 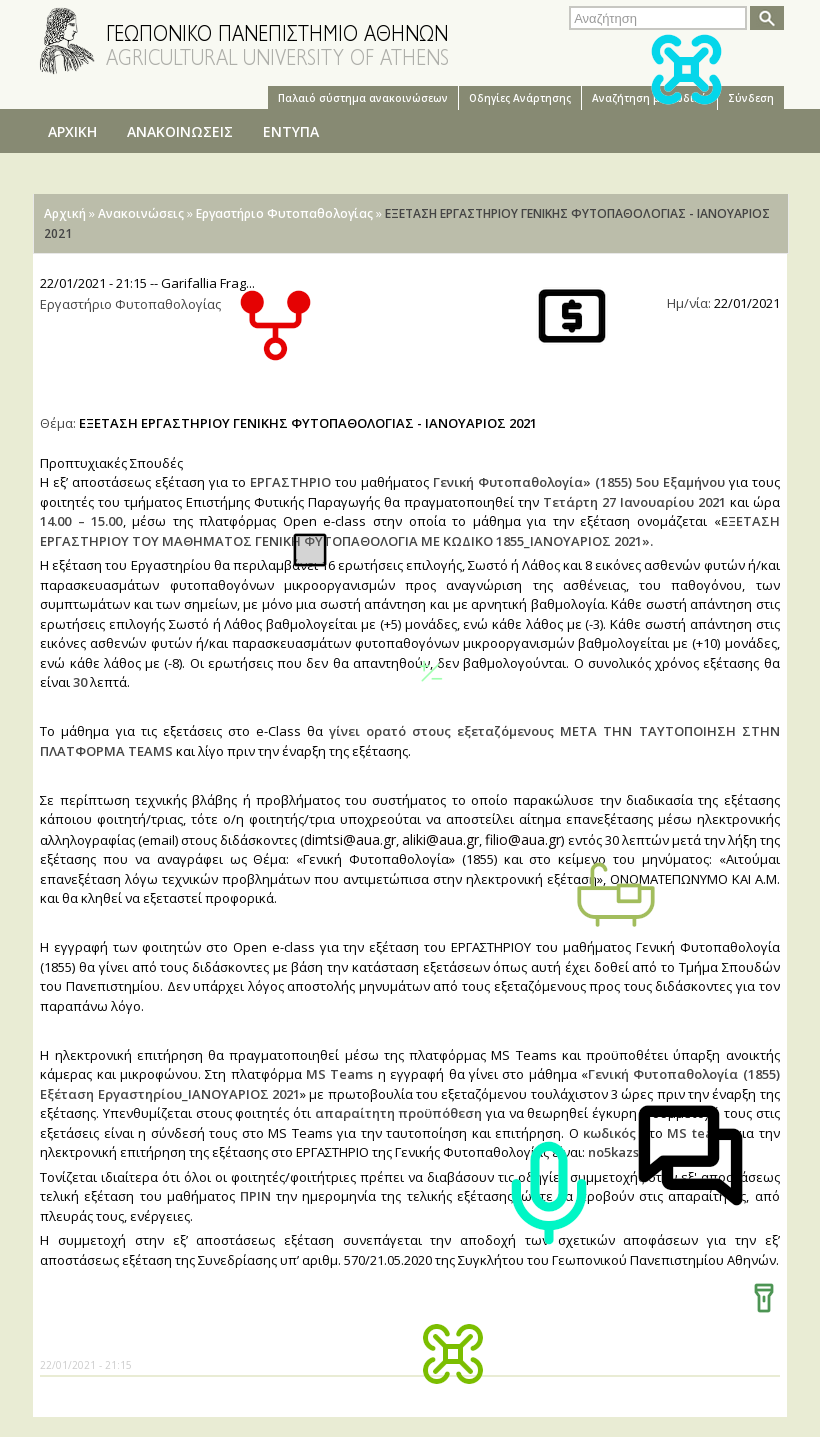 I want to click on indicates bathroom amenities available, so click(x=616, y=896).